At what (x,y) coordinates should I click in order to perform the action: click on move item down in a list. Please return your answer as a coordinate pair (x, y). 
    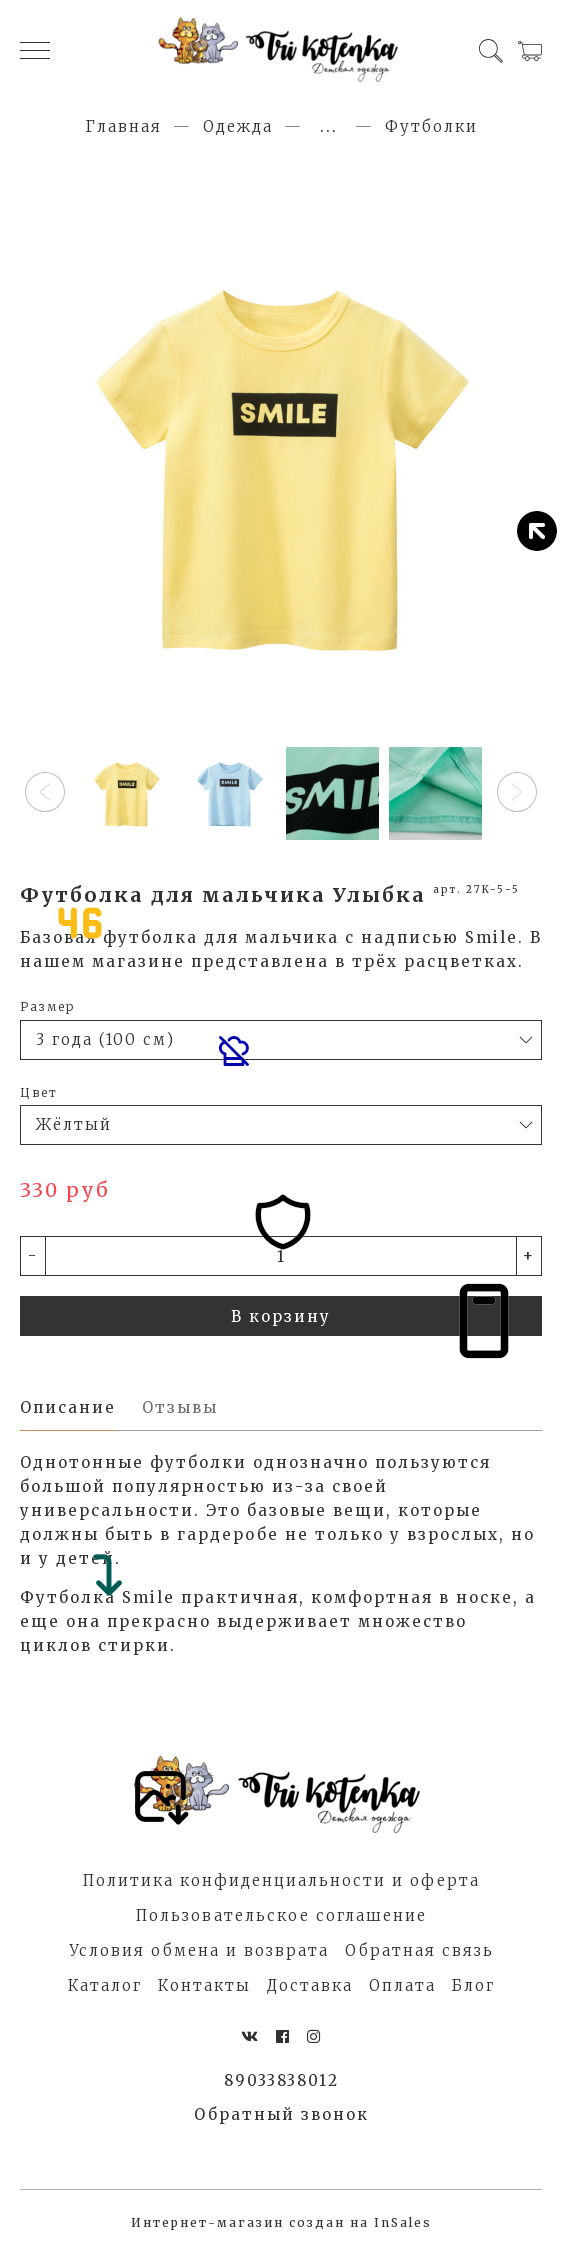
    Looking at the image, I should click on (109, 1575).